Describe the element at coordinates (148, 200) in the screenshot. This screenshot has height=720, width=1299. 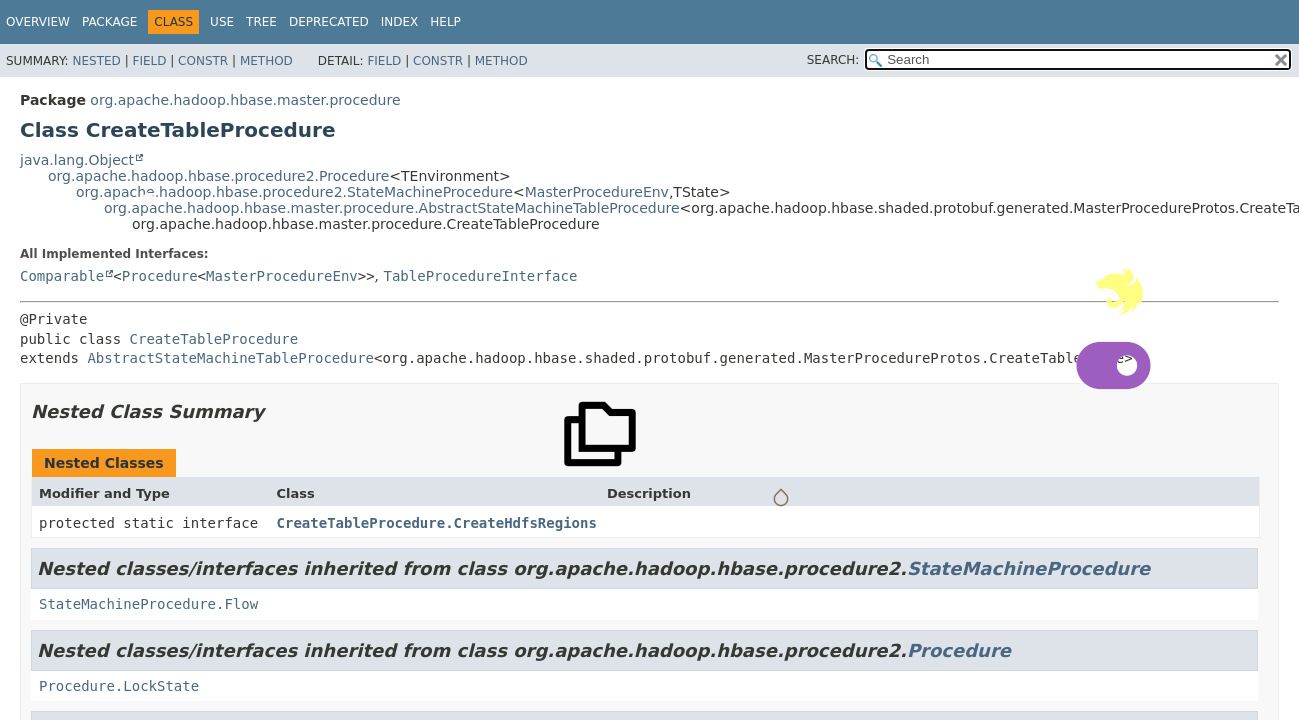
I see `open the Emby media server app` at that location.